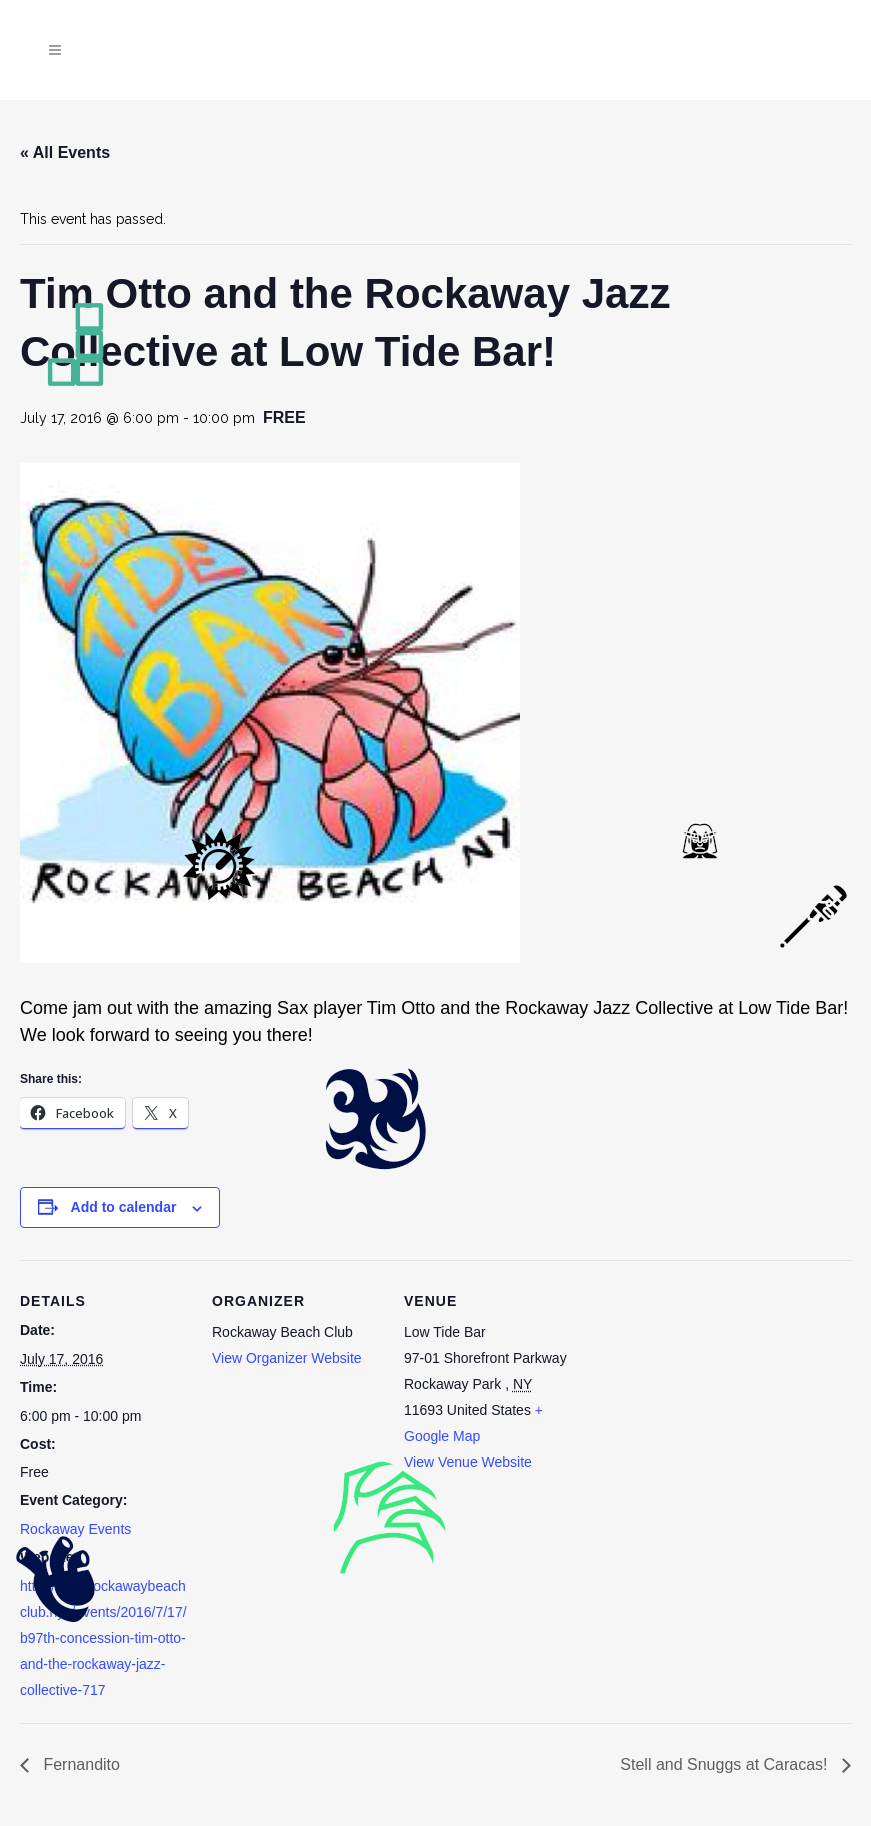  Describe the element at coordinates (389, 1517) in the screenshot. I see `activate shadow grasp ability` at that location.